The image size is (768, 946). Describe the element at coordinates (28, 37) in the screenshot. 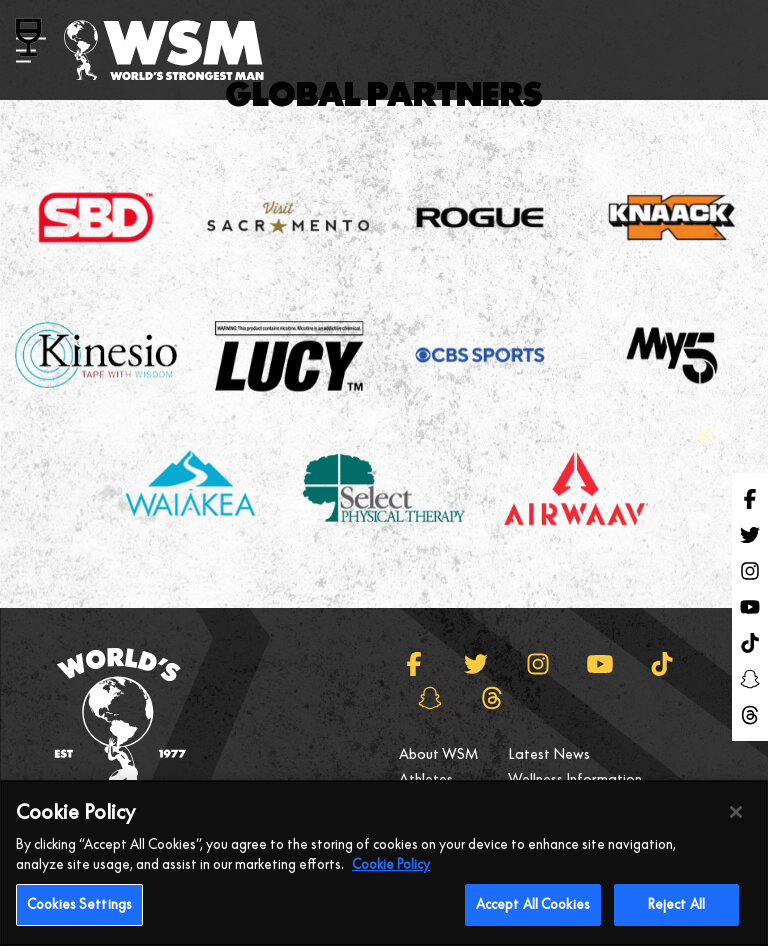

I see `find nearby wine bars or restaurants` at that location.